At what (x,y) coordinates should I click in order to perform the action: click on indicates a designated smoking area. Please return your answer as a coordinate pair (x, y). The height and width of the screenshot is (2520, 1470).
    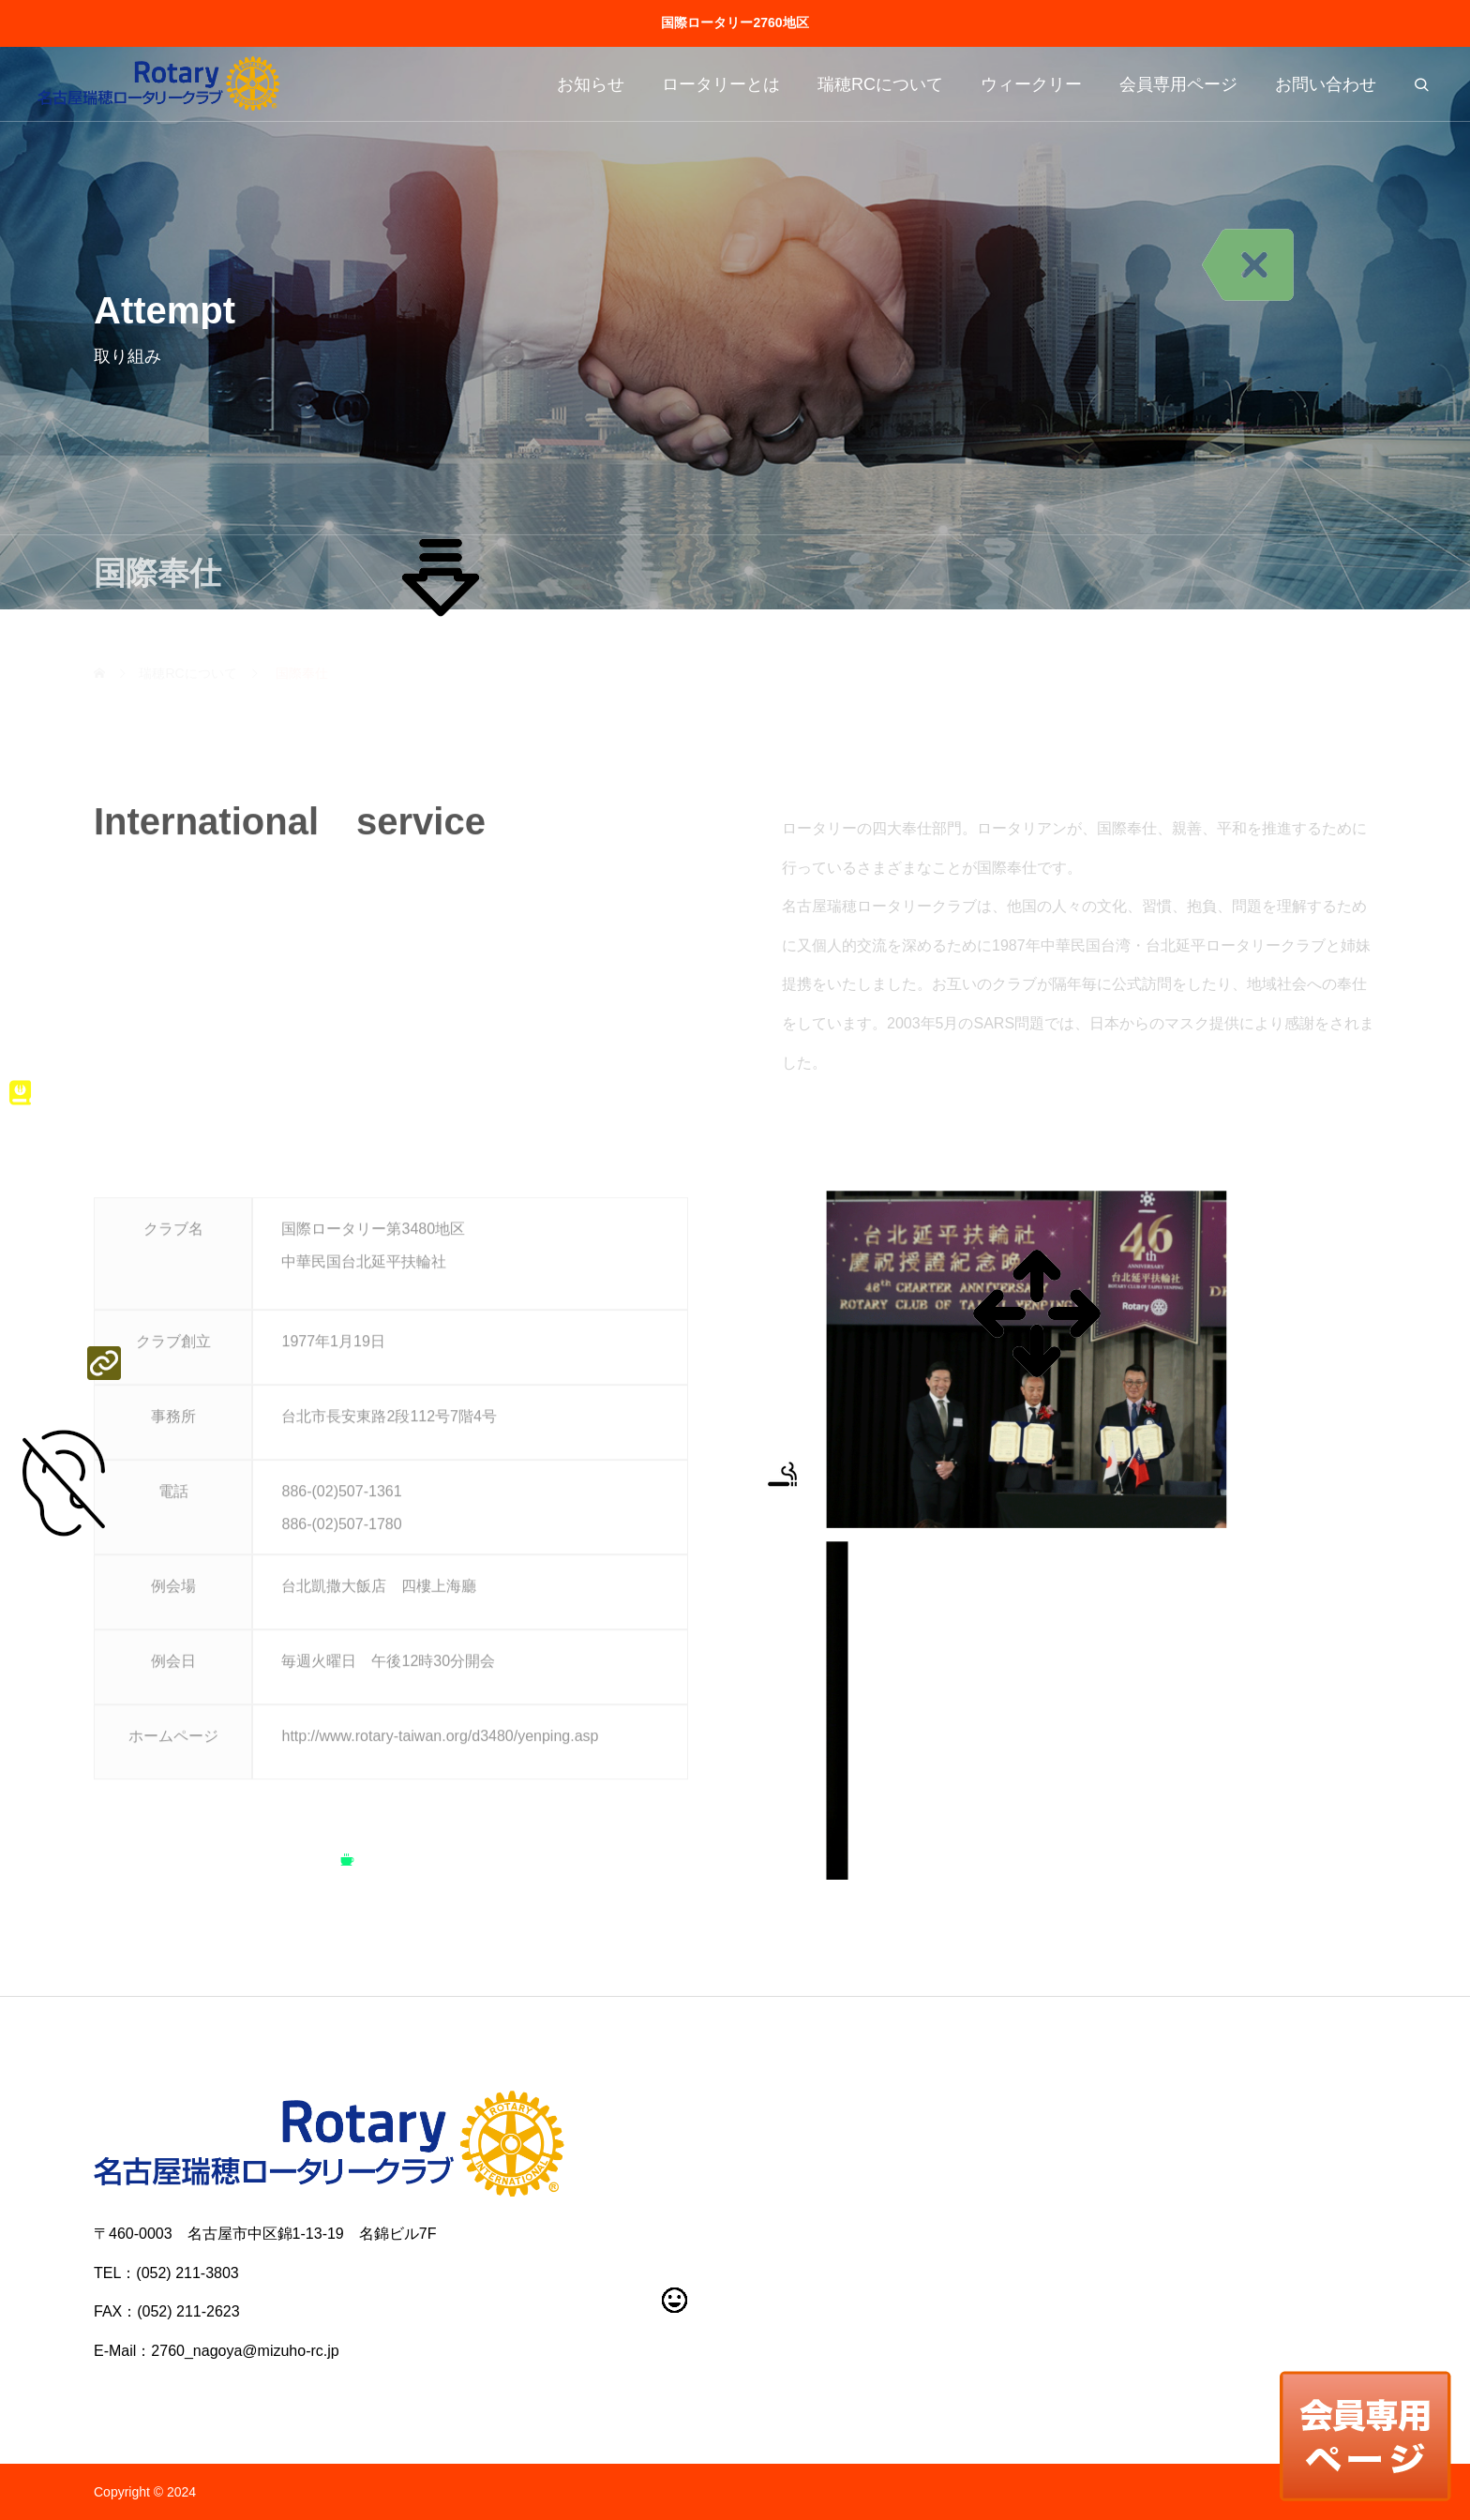
    Looking at the image, I should click on (782, 1476).